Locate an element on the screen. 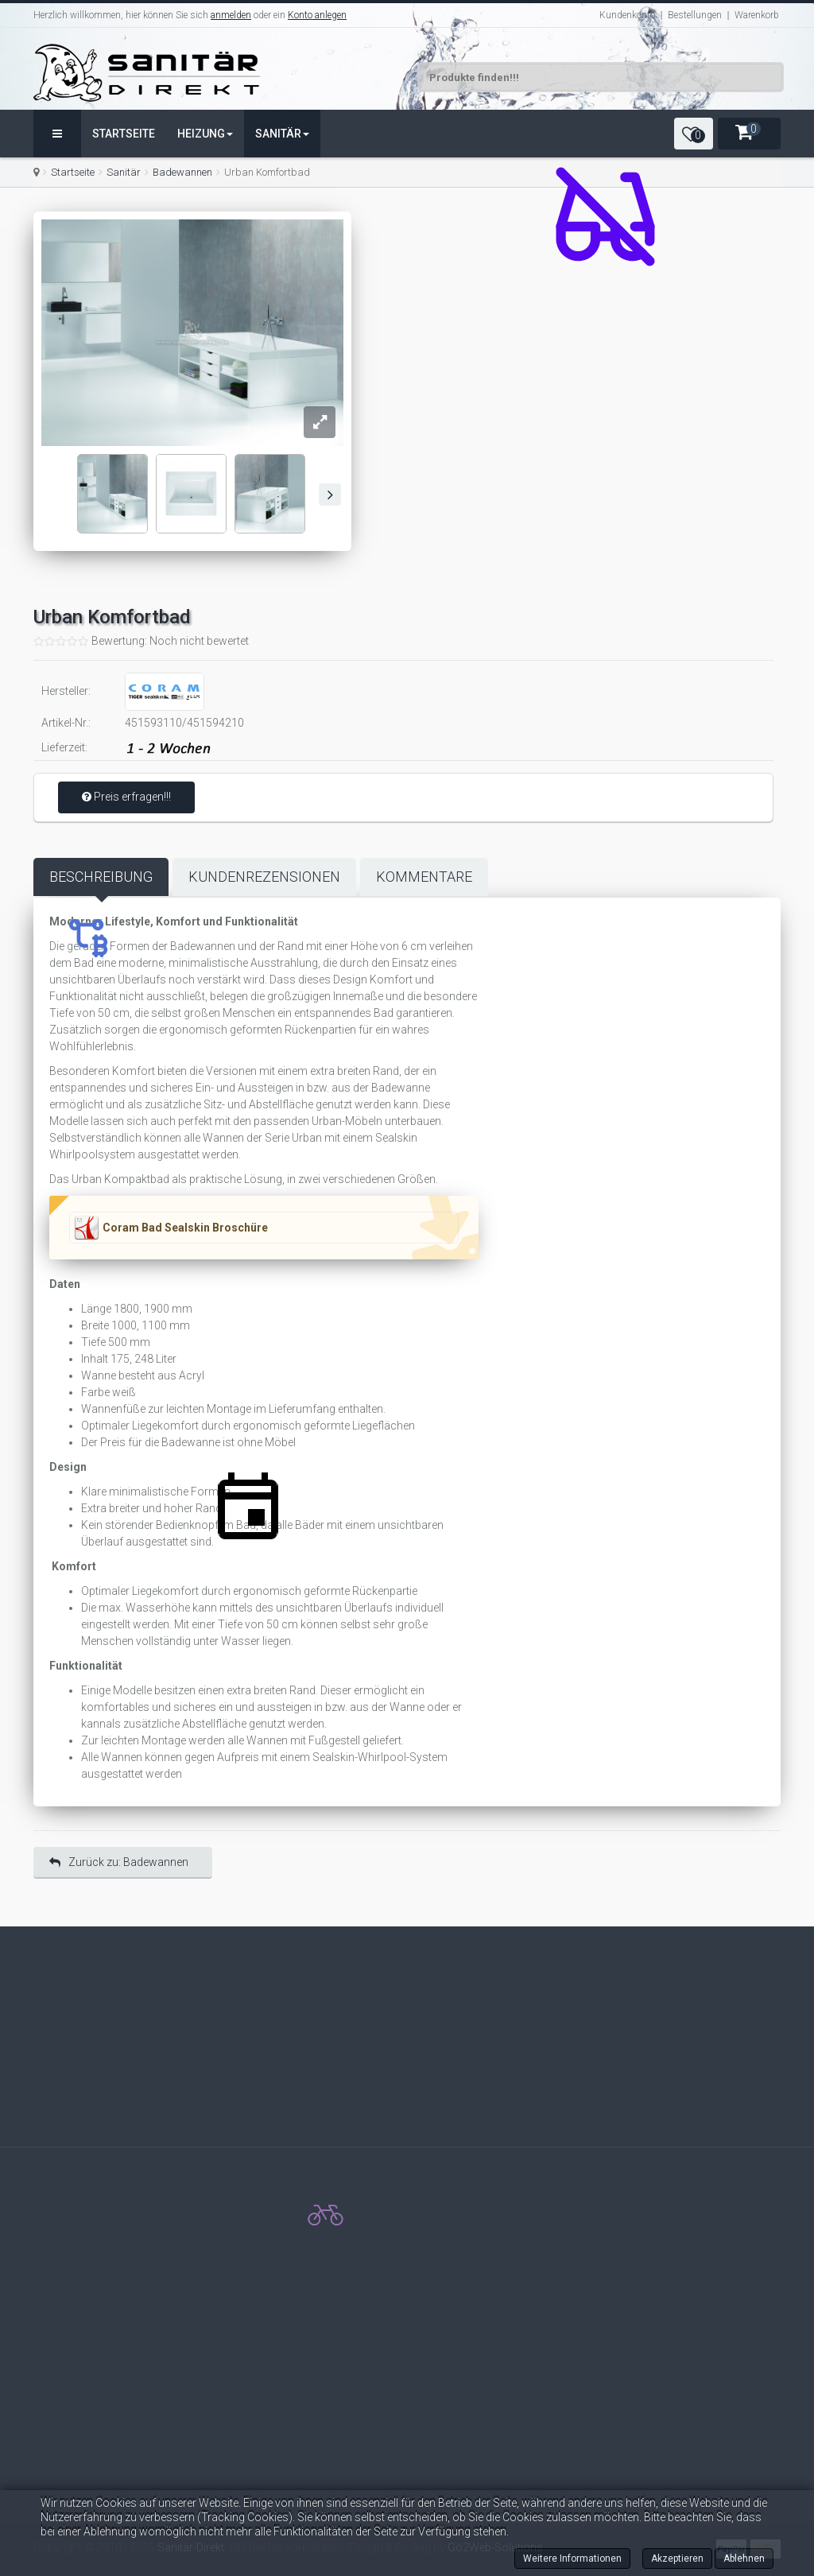 The height and width of the screenshot is (2576, 814). view bitcoin transaction history is located at coordinates (88, 938).